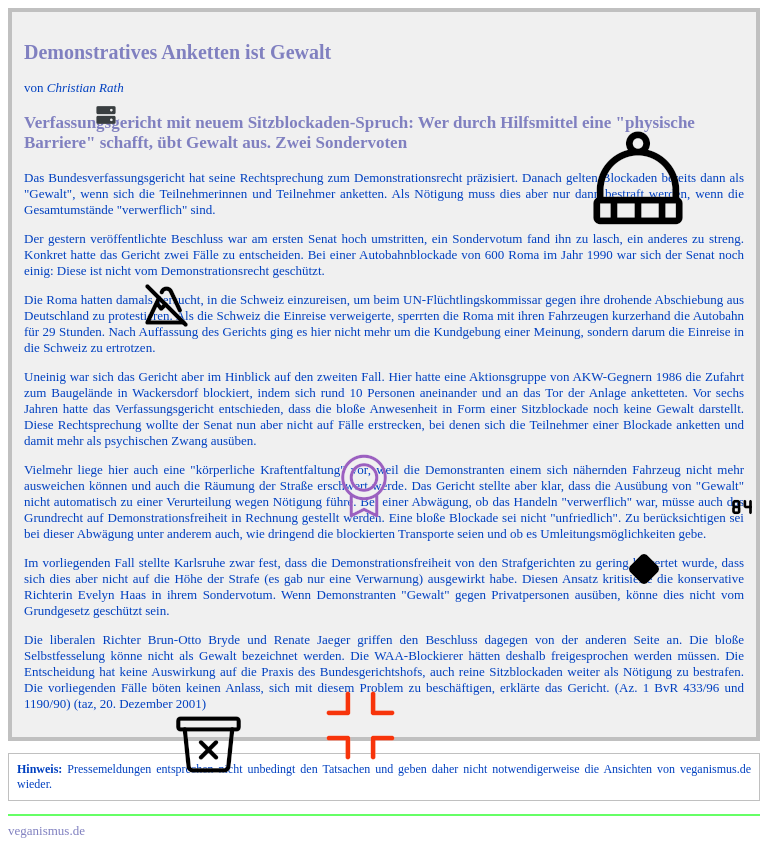 Image resolution: width=768 pixels, height=847 pixels. I want to click on delete selected item, so click(208, 744).